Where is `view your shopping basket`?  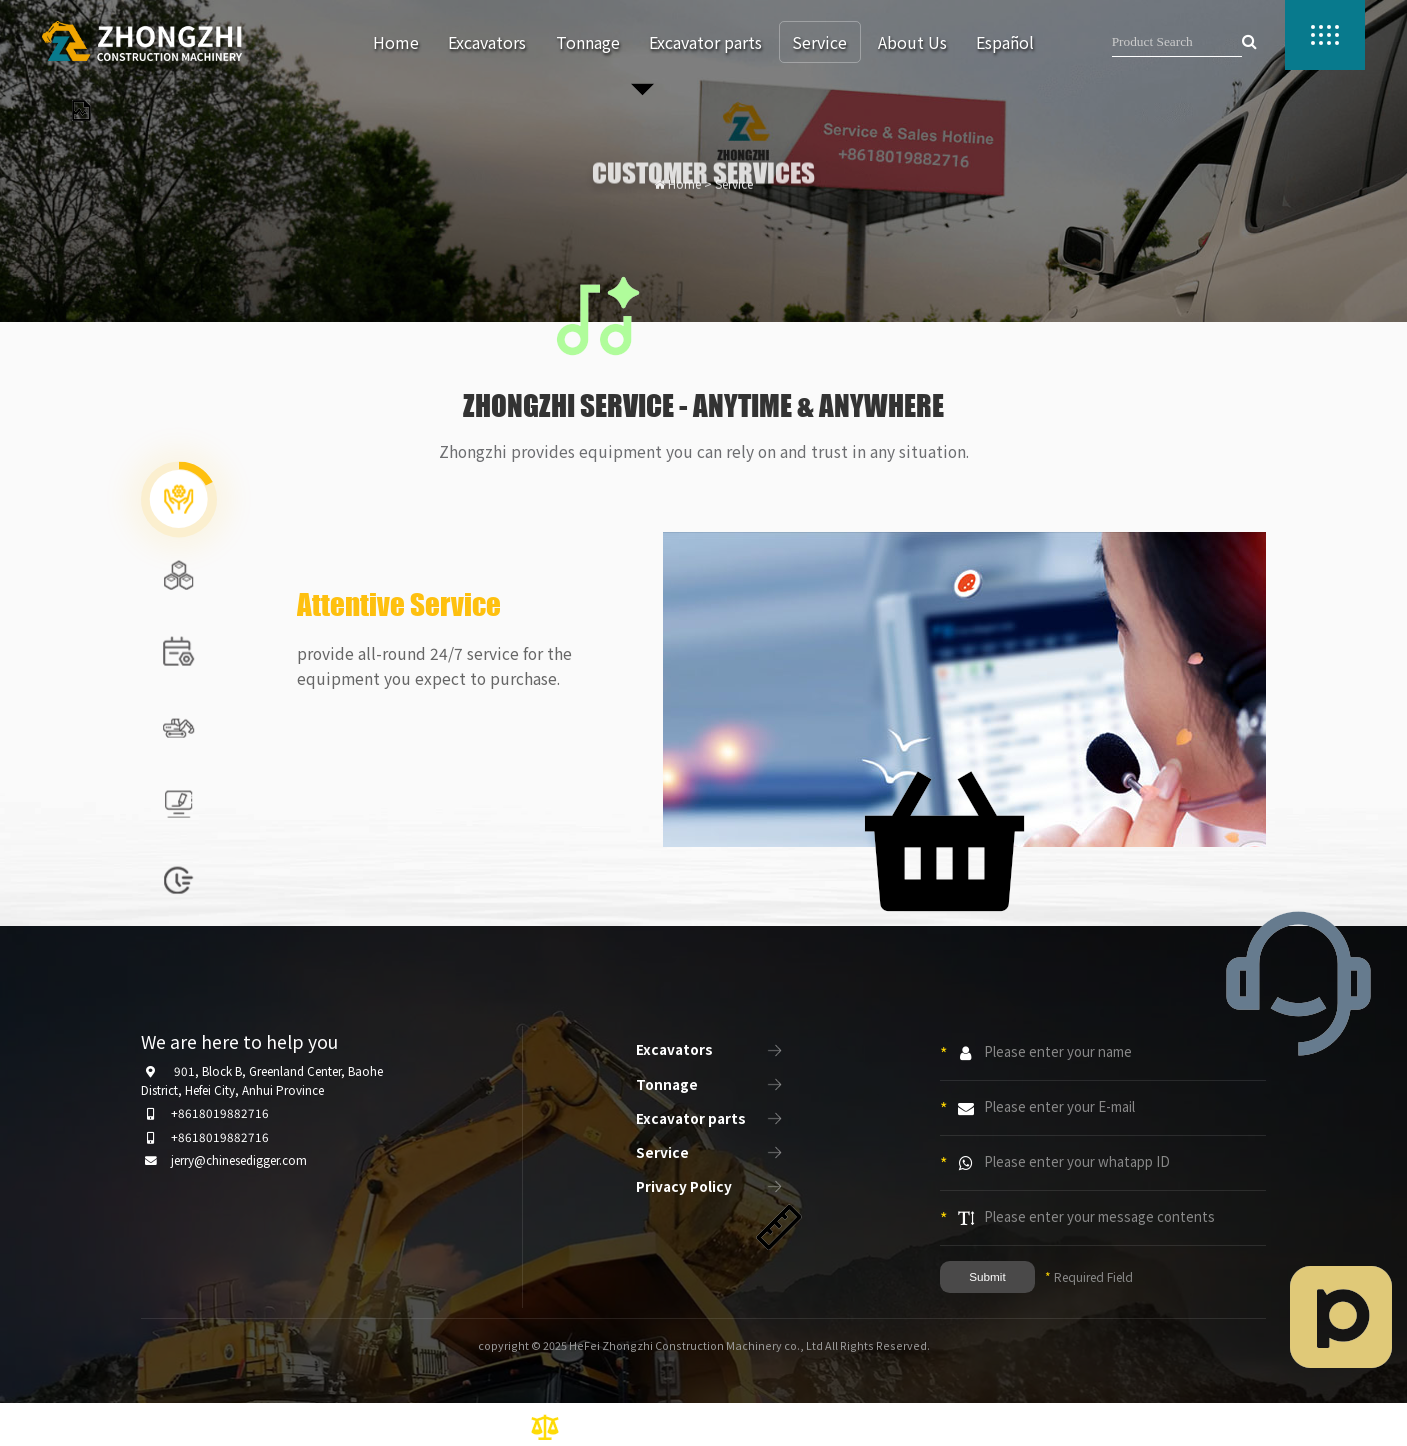
view your shopping basket is located at coordinates (944, 839).